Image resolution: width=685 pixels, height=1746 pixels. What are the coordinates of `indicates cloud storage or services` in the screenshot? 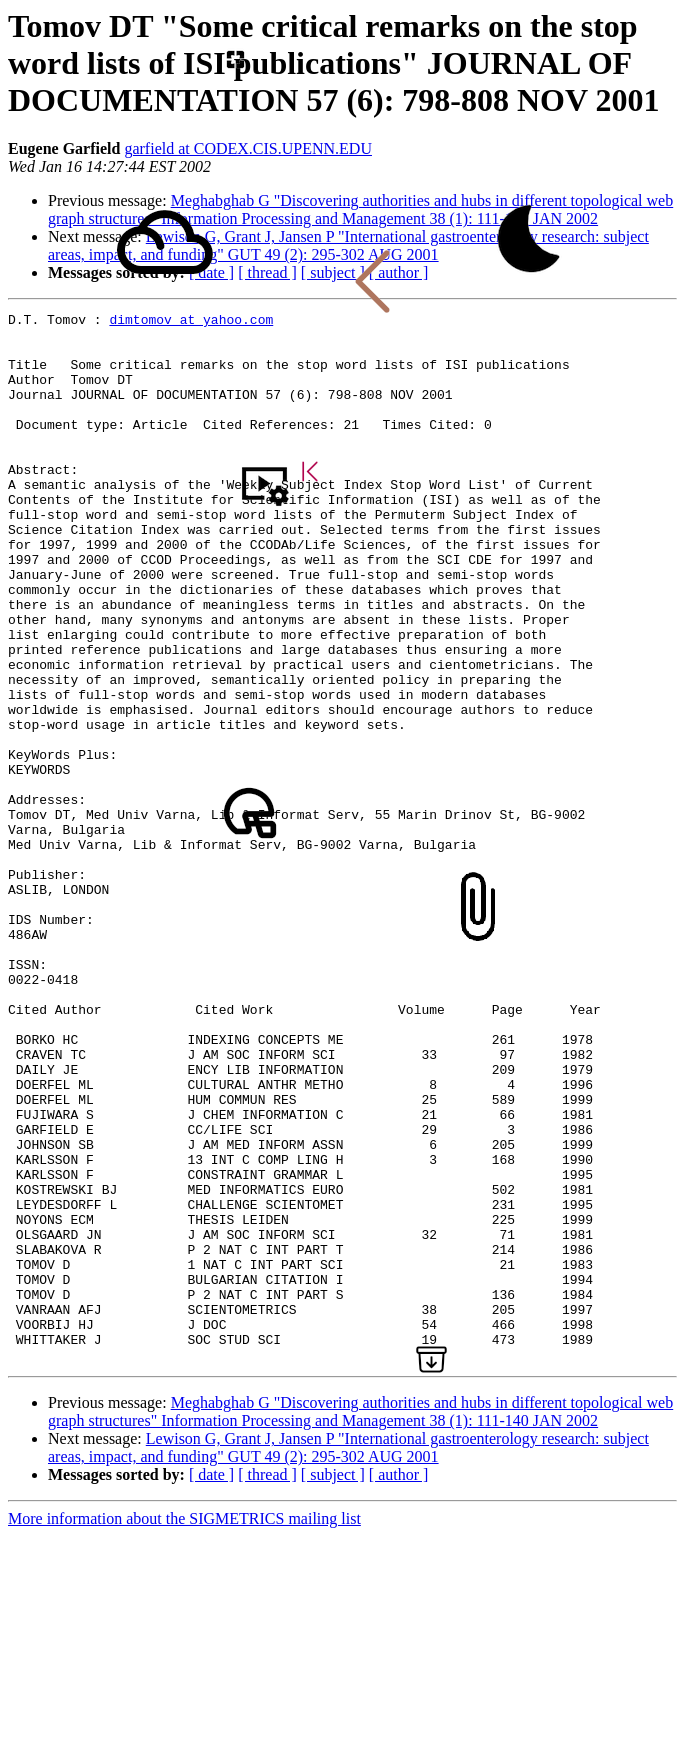 It's located at (165, 242).